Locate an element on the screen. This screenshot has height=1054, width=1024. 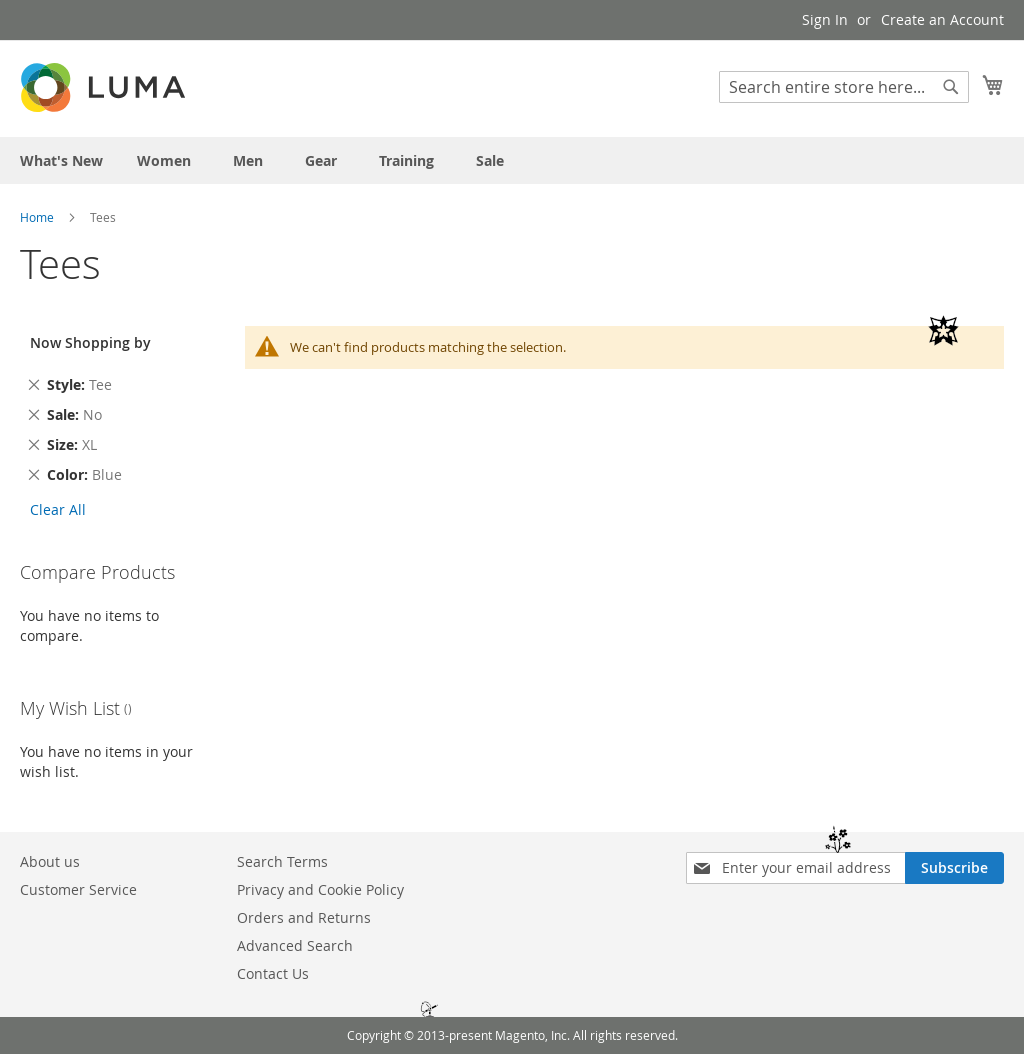
deploy defensive laser turret is located at coordinates (429, 1009).